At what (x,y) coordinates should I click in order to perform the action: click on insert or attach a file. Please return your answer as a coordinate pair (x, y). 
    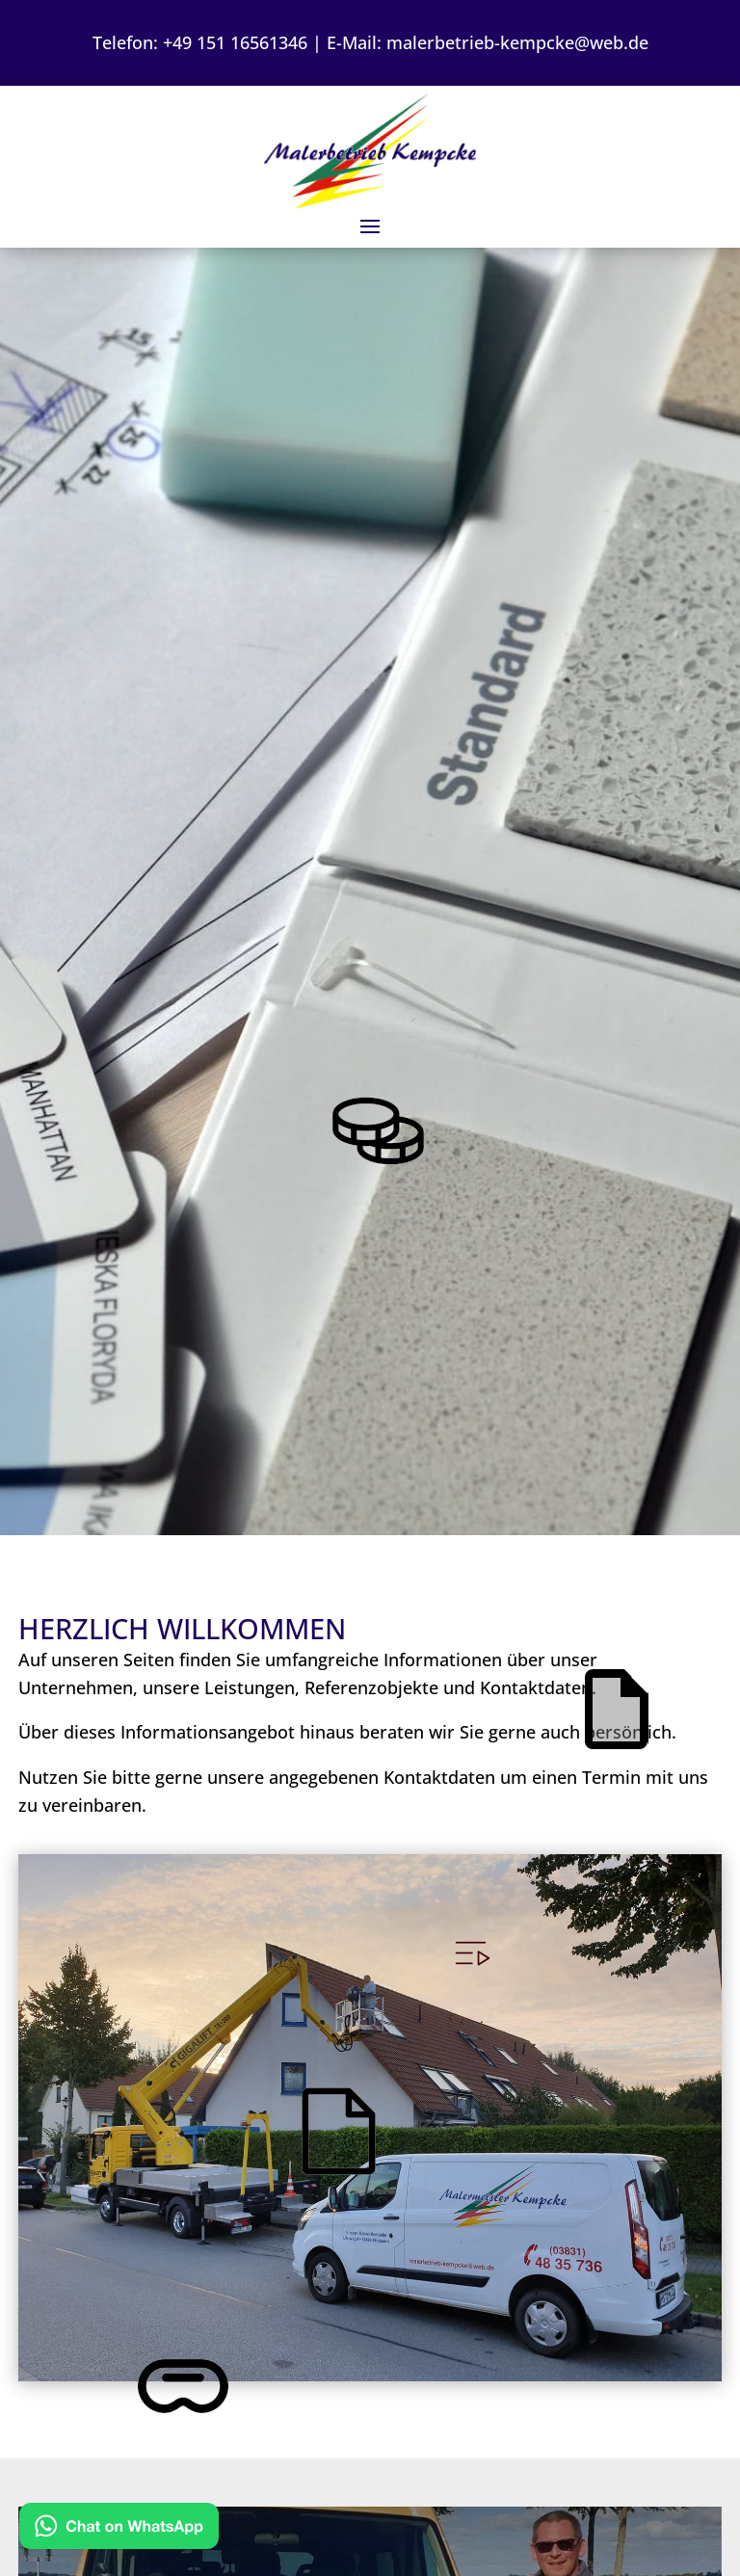
    Looking at the image, I should click on (616, 1709).